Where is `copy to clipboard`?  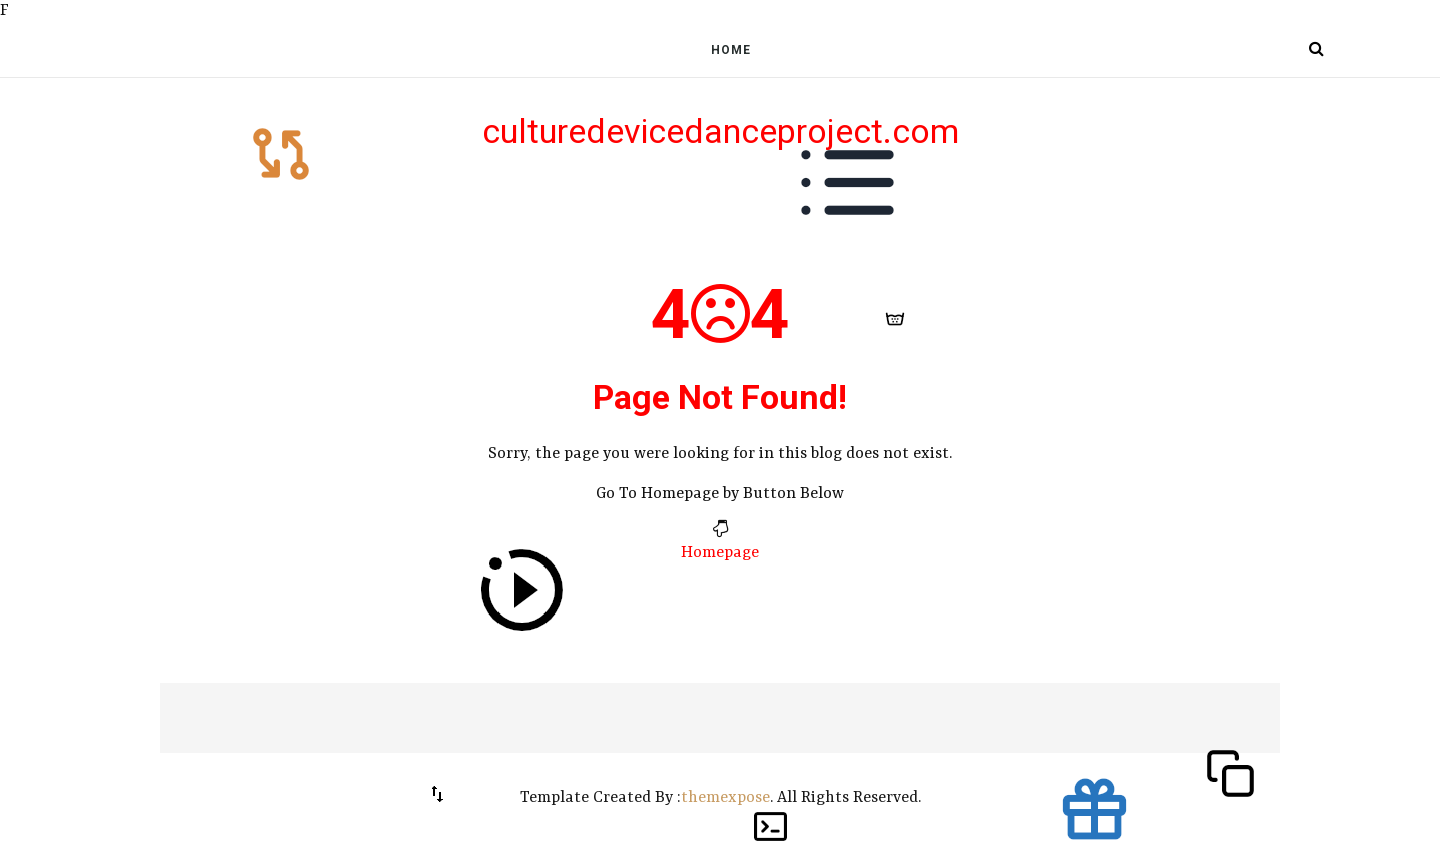 copy to clipboard is located at coordinates (1230, 773).